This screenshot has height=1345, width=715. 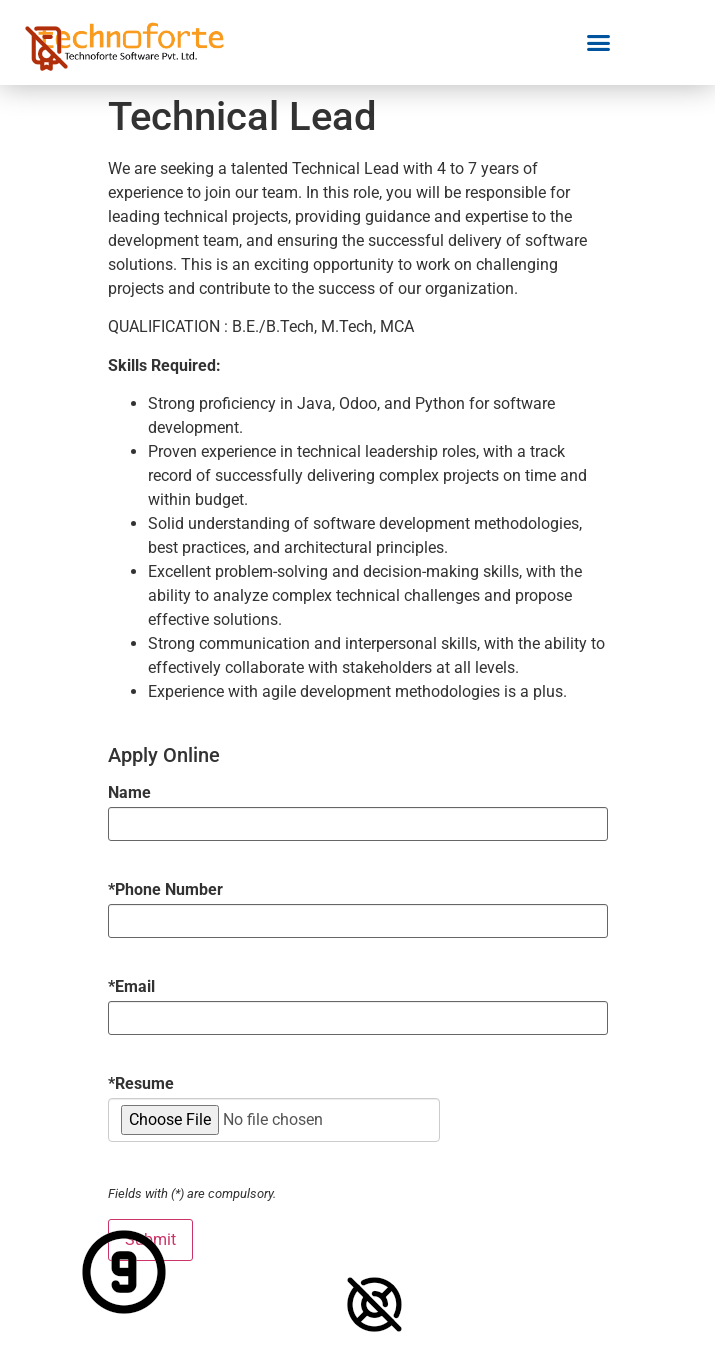 I want to click on indicates item number 9 in a numbered list or sequence, so click(x=124, y=1272).